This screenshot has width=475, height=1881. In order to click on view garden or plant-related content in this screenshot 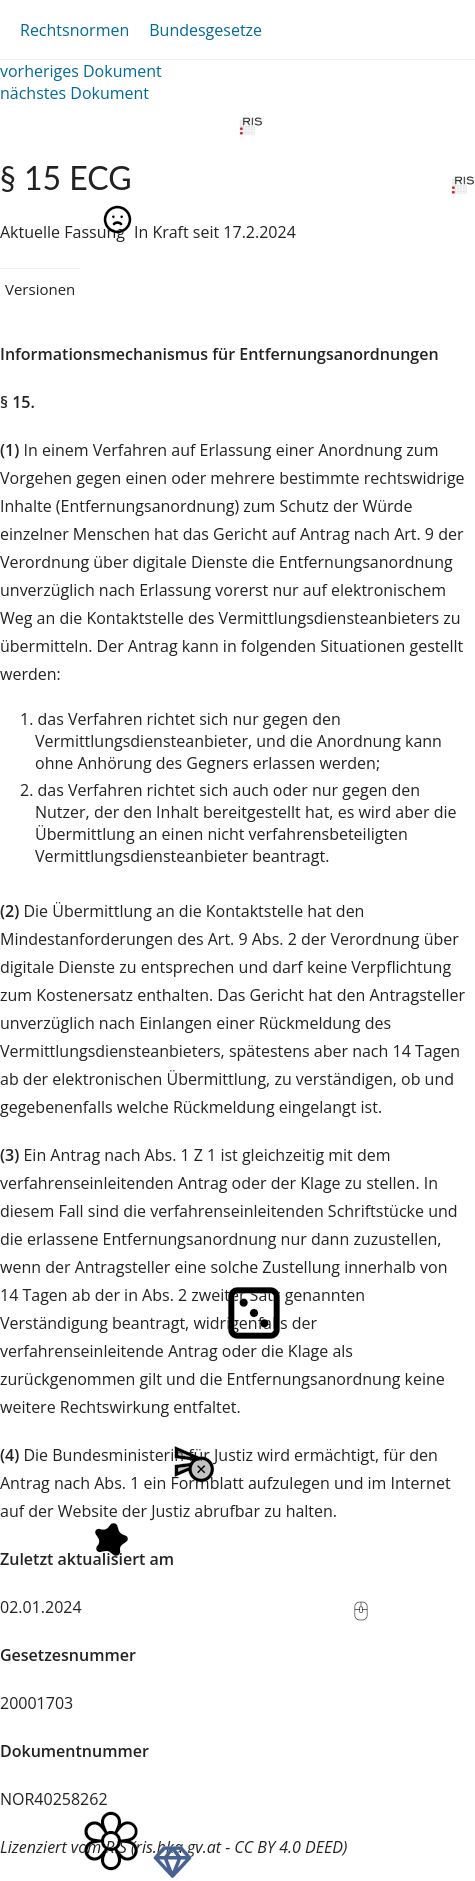, I will do `click(111, 1841)`.